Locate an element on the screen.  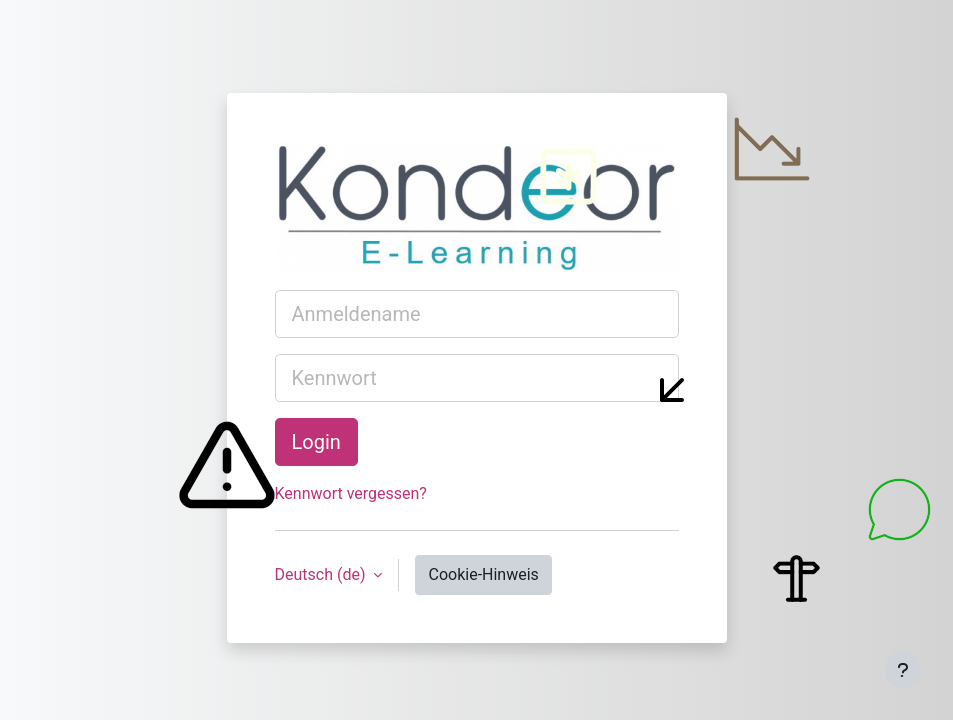
enter a password or PIN field is located at coordinates (568, 176).